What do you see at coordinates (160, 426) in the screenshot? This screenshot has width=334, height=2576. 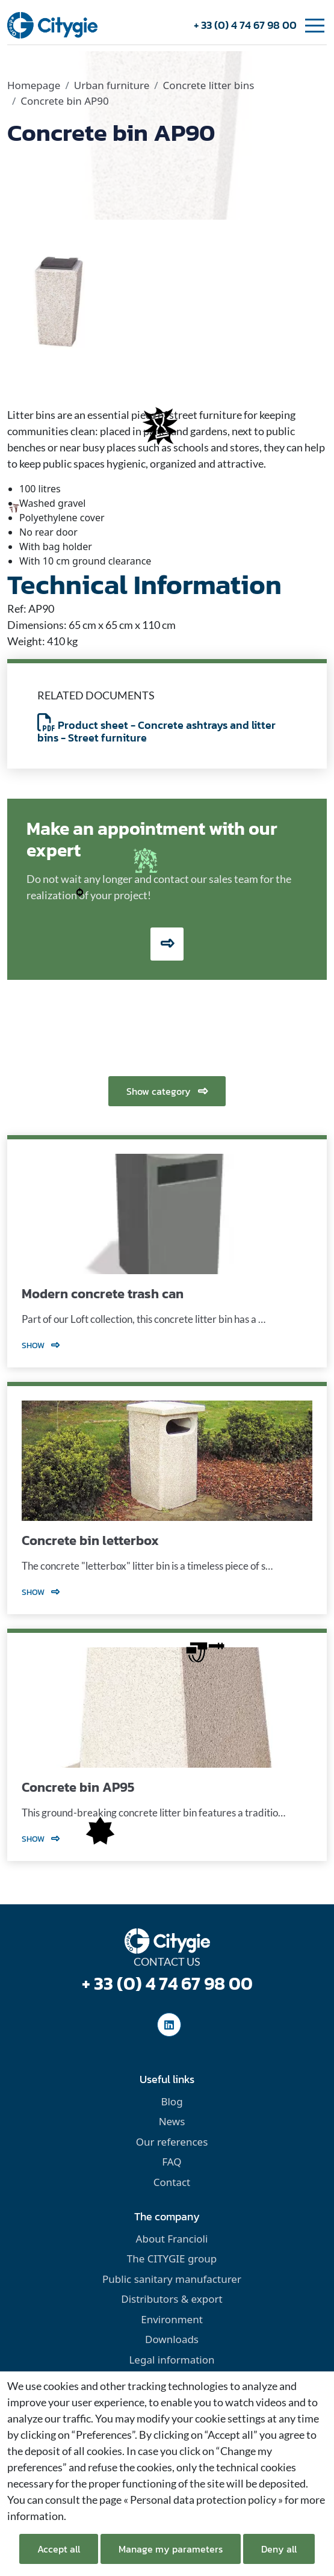 I see `add extra time or extend a timer` at bounding box center [160, 426].